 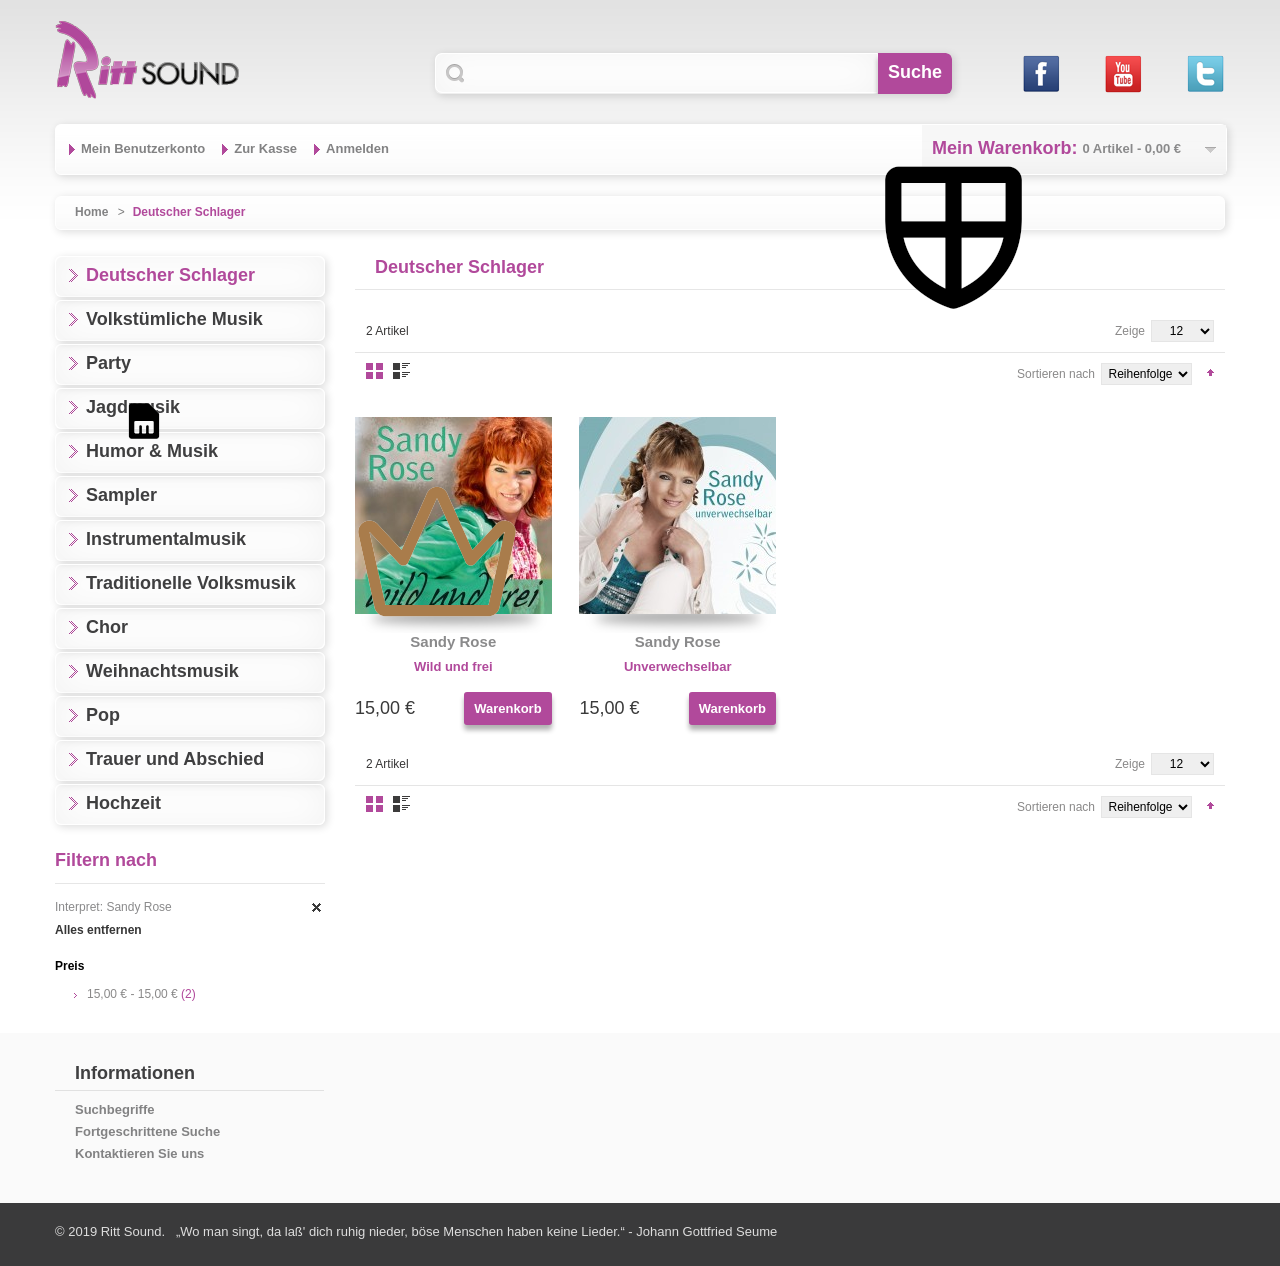 What do you see at coordinates (437, 560) in the screenshot?
I see `indicates premium or pro membership status` at bounding box center [437, 560].